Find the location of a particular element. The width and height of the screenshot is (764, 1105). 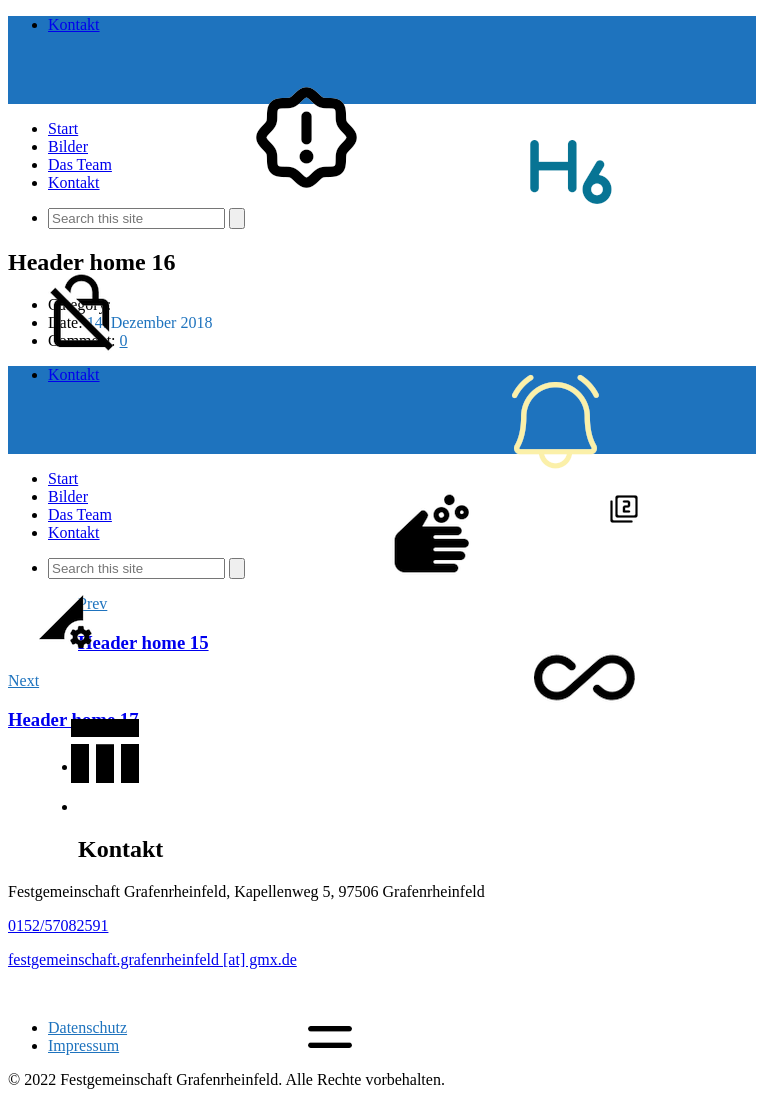

indicates equality or balance between values is located at coordinates (330, 1037).